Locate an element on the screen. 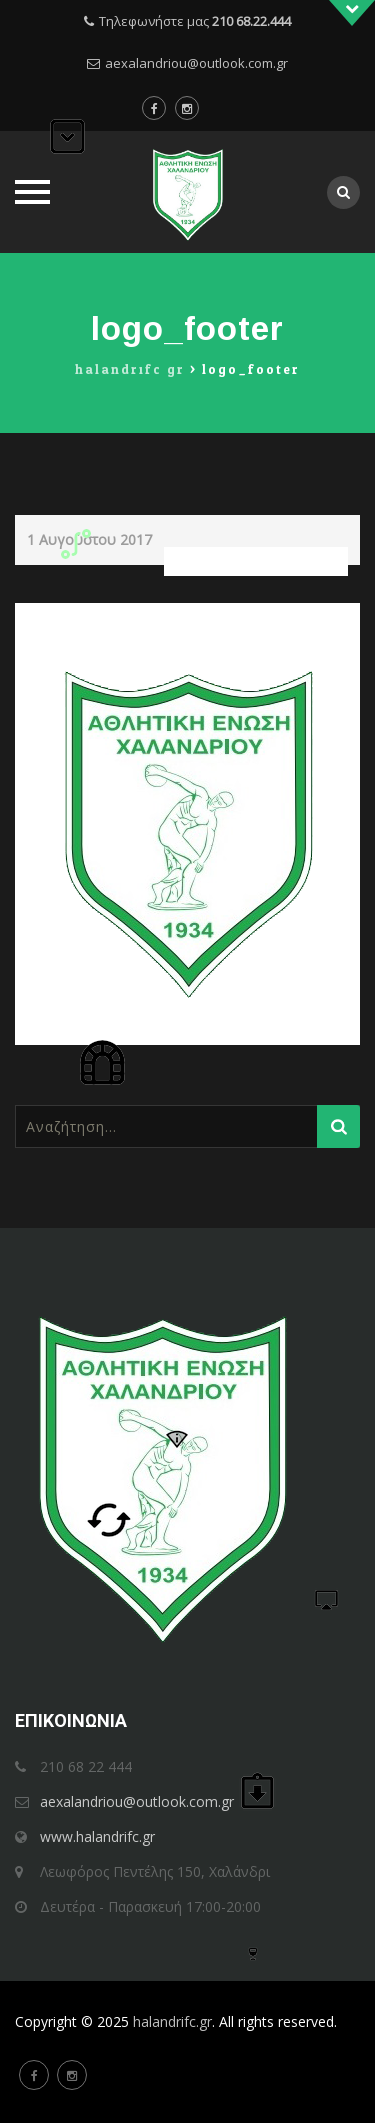 The image size is (375, 2123). find nearby wine bars or restaurants is located at coordinates (253, 1954).